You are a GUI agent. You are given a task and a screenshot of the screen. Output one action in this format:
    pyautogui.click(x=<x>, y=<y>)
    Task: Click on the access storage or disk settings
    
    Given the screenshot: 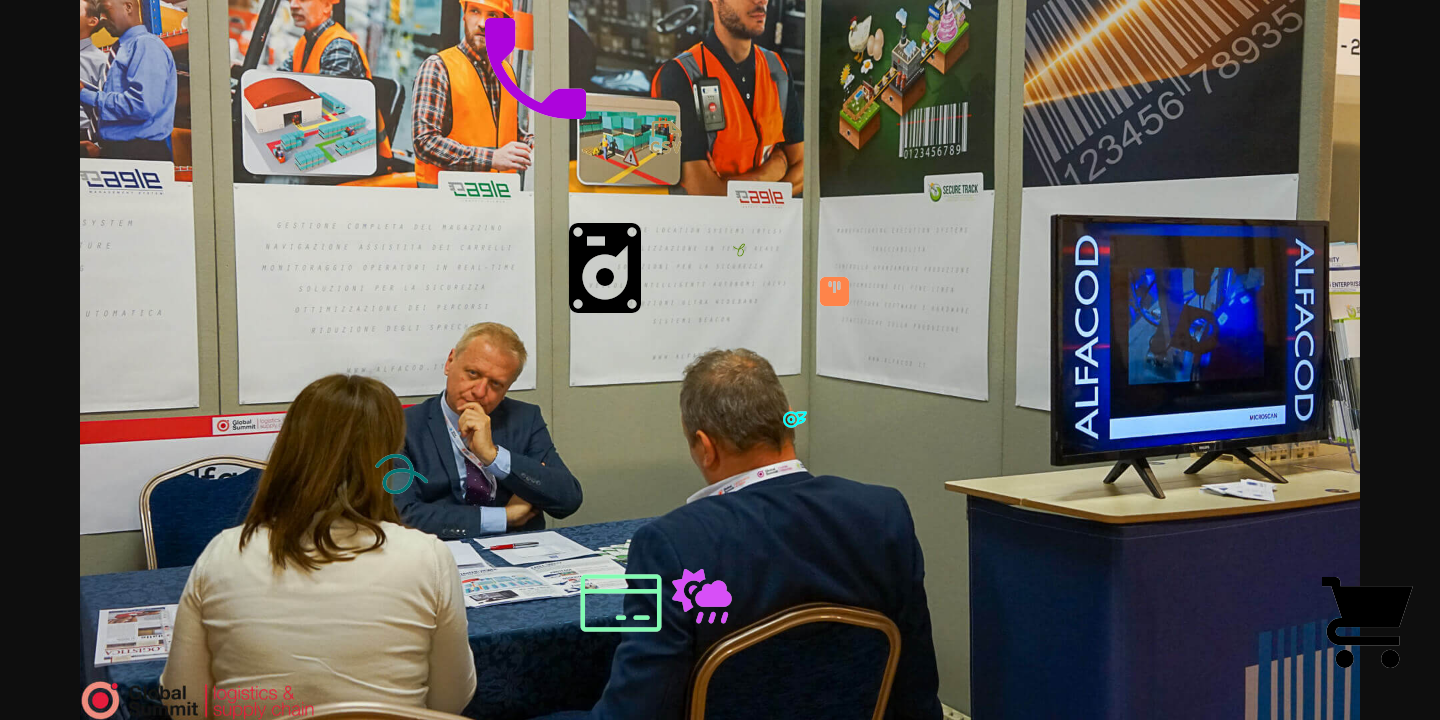 What is the action you would take?
    pyautogui.click(x=605, y=268)
    